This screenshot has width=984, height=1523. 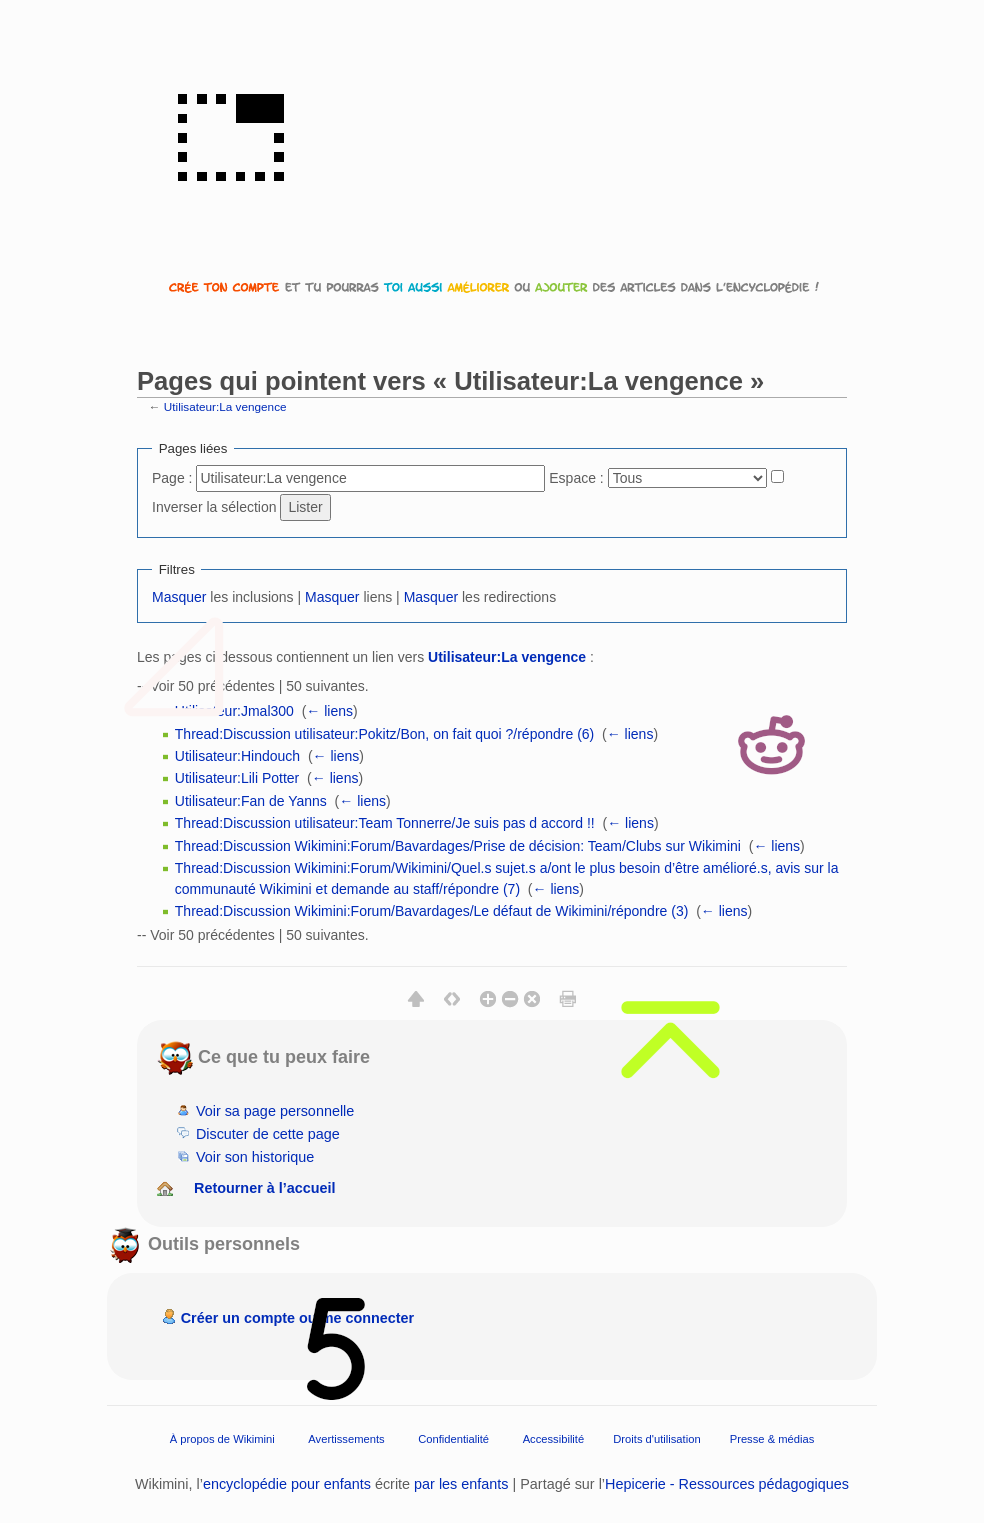 What do you see at coordinates (336, 1349) in the screenshot?
I see `indicates the number five in a list or sequence` at bounding box center [336, 1349].